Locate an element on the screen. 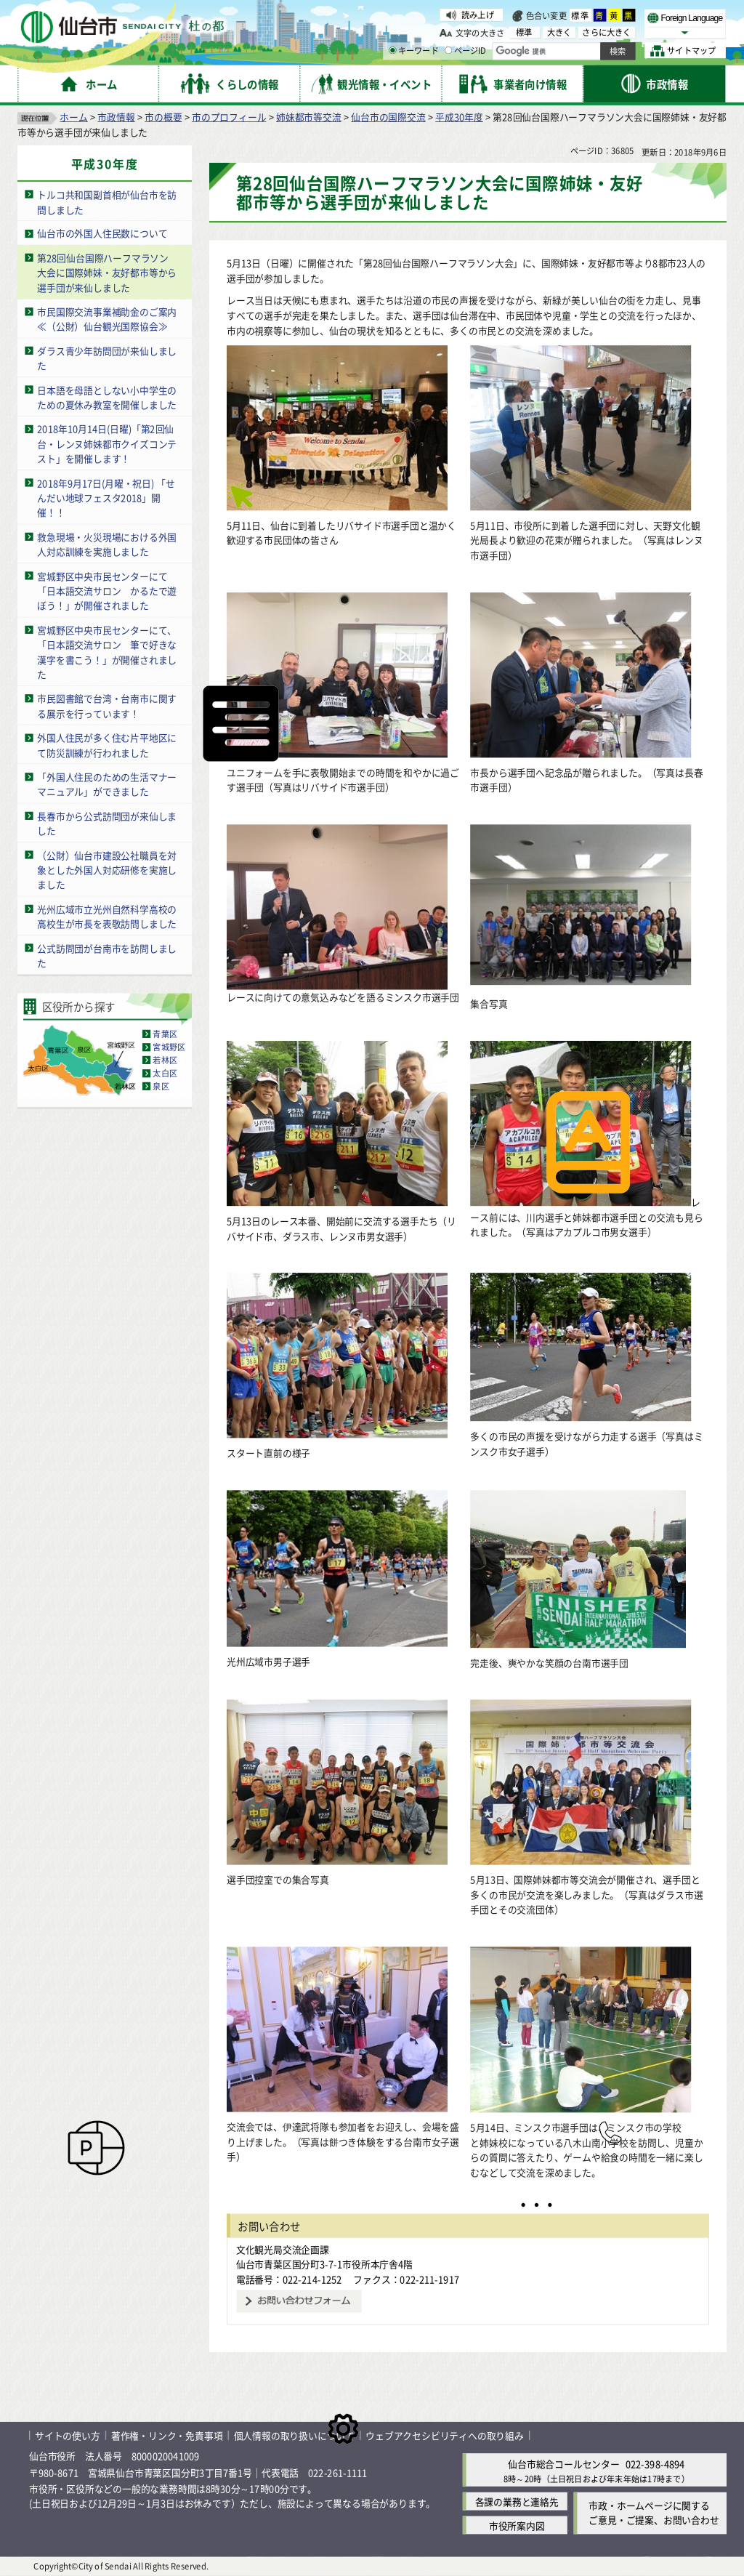 This screenshot has width=744, height=2576. align text to the right is located at coordinates (240, 723).